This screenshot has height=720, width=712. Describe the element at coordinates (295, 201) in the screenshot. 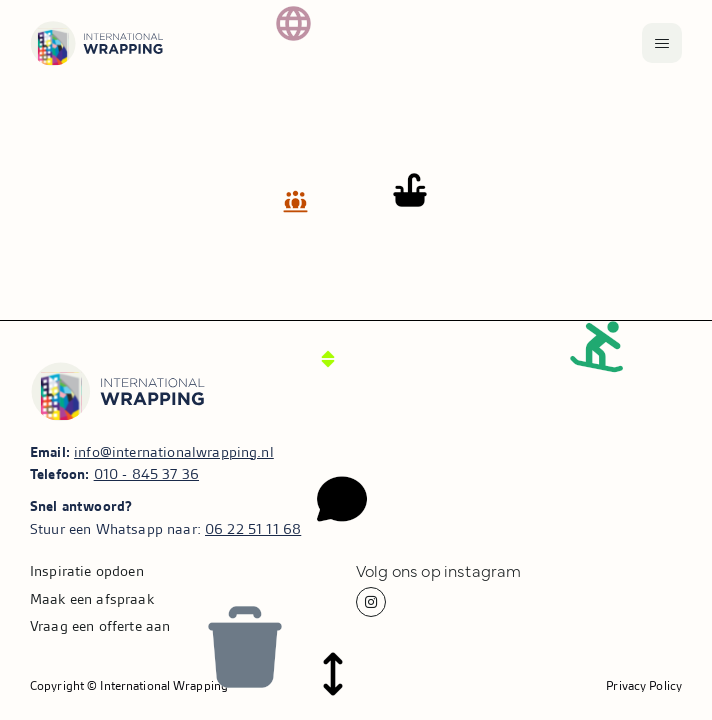

I see `view team or group members` at that location.